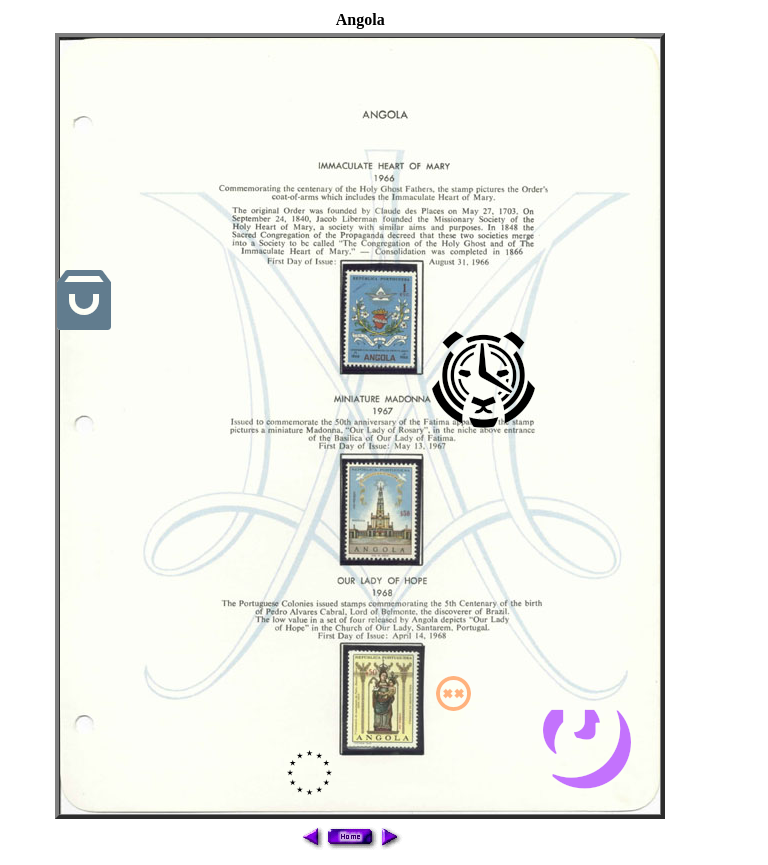  Describe the element at coordinates (483, 379) in the screenshot. I see `timescale database branding or product link` at that location.